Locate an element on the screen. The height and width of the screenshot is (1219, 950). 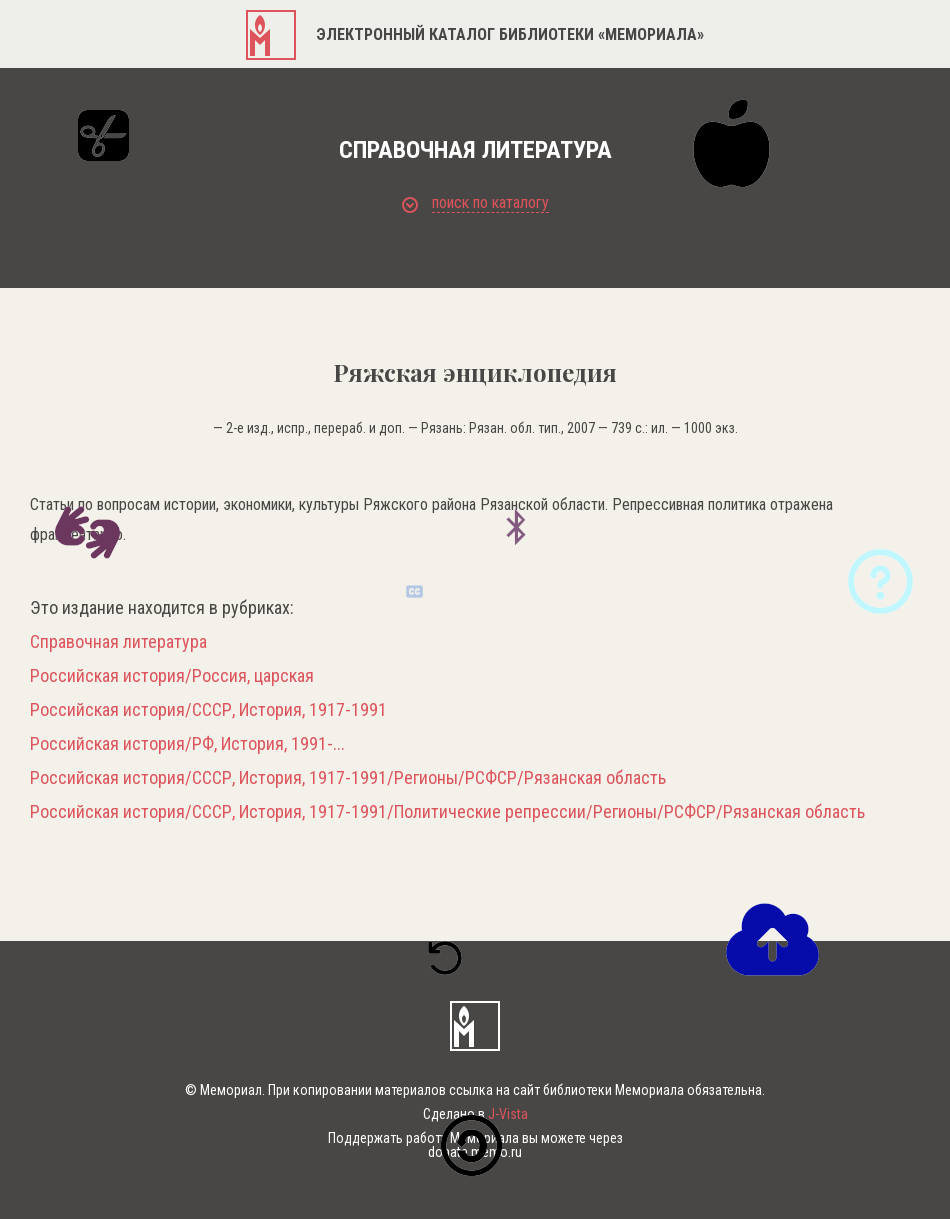
undo the last action is located at coordinates (445, 958).